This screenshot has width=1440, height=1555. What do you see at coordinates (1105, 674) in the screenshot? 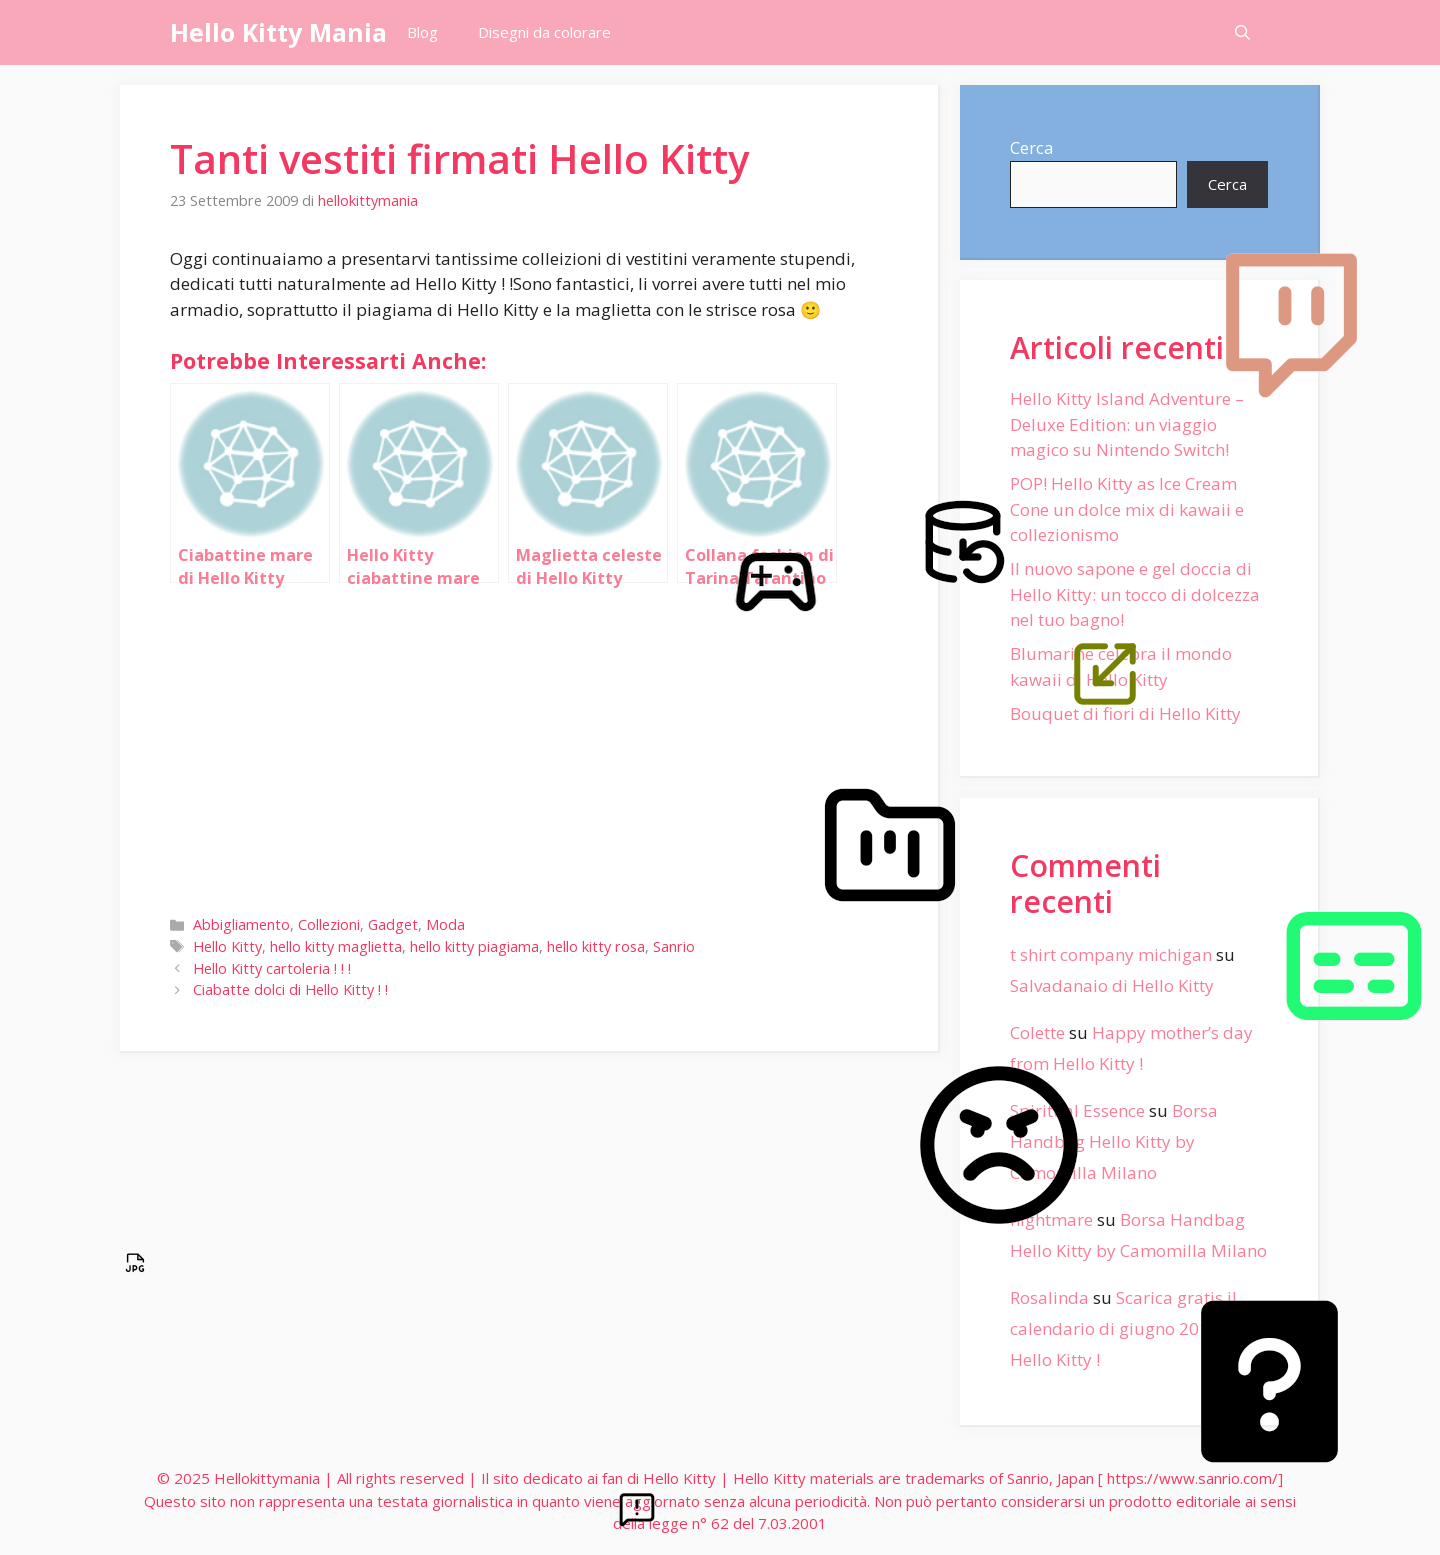
I see `resize or scale an element` at bounding box center [1105, 674].